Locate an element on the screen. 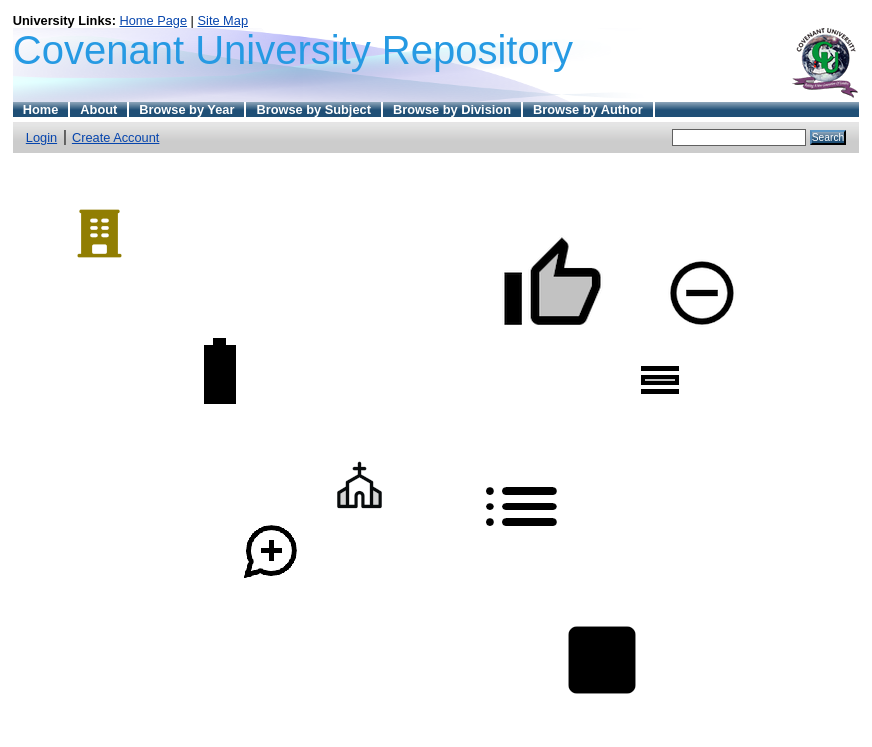 The width and height of the screenshot is (872, 747). view nearby churches or places of worship is located at coordinates (359, 487).